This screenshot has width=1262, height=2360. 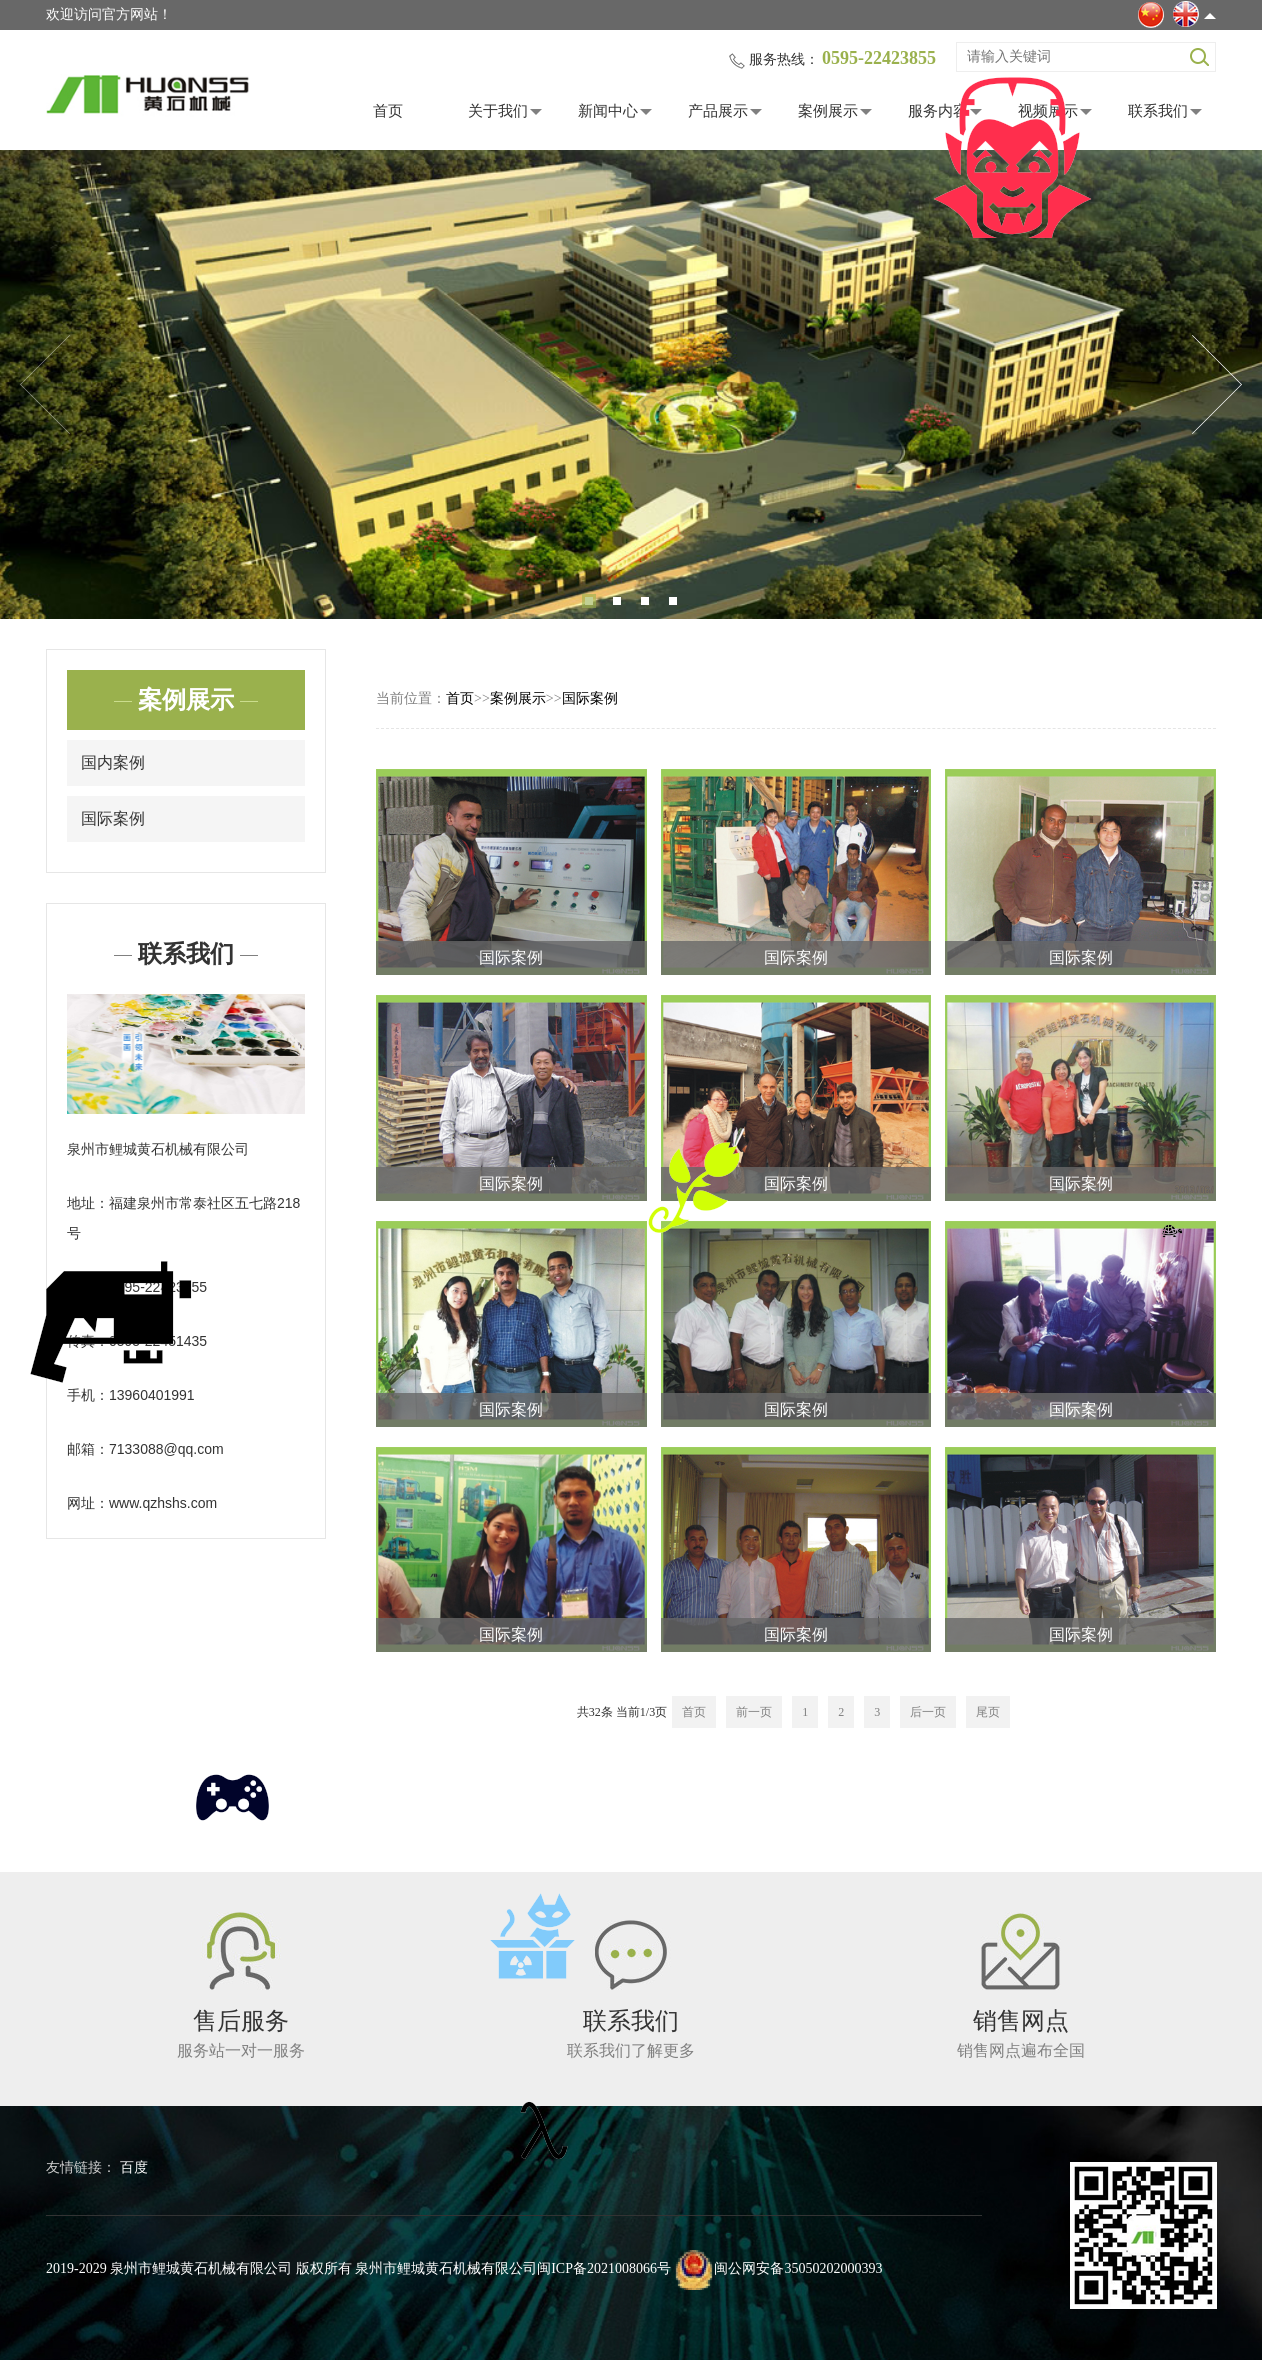 What do you see at coordinates (532, 1936) in the screenshot?
I see `indicates a quantum state where the outcome is alive/positive` at bounding box center [532, 1936].